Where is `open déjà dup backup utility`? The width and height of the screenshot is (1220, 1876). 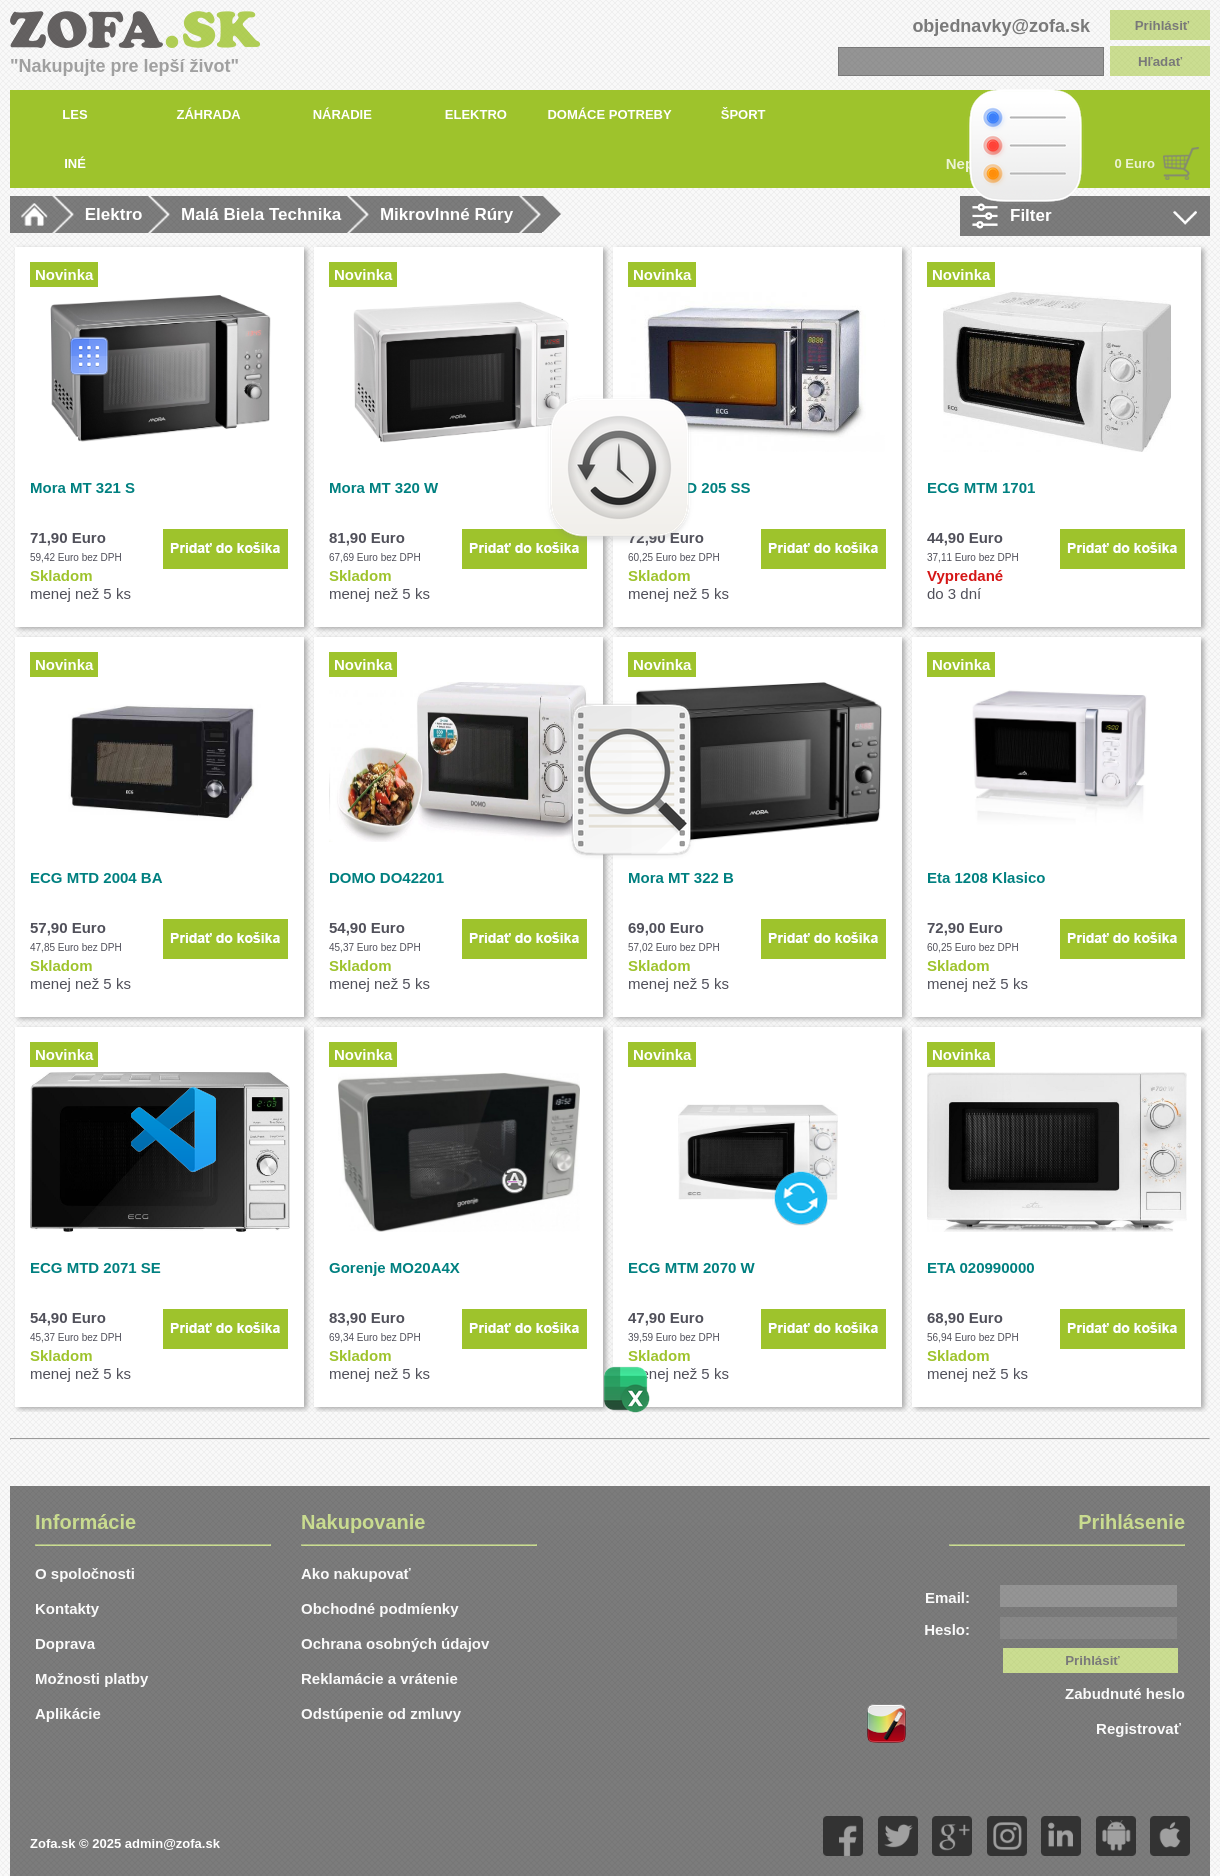
open déjà dup backup utility is located at coordinates (619, 467).